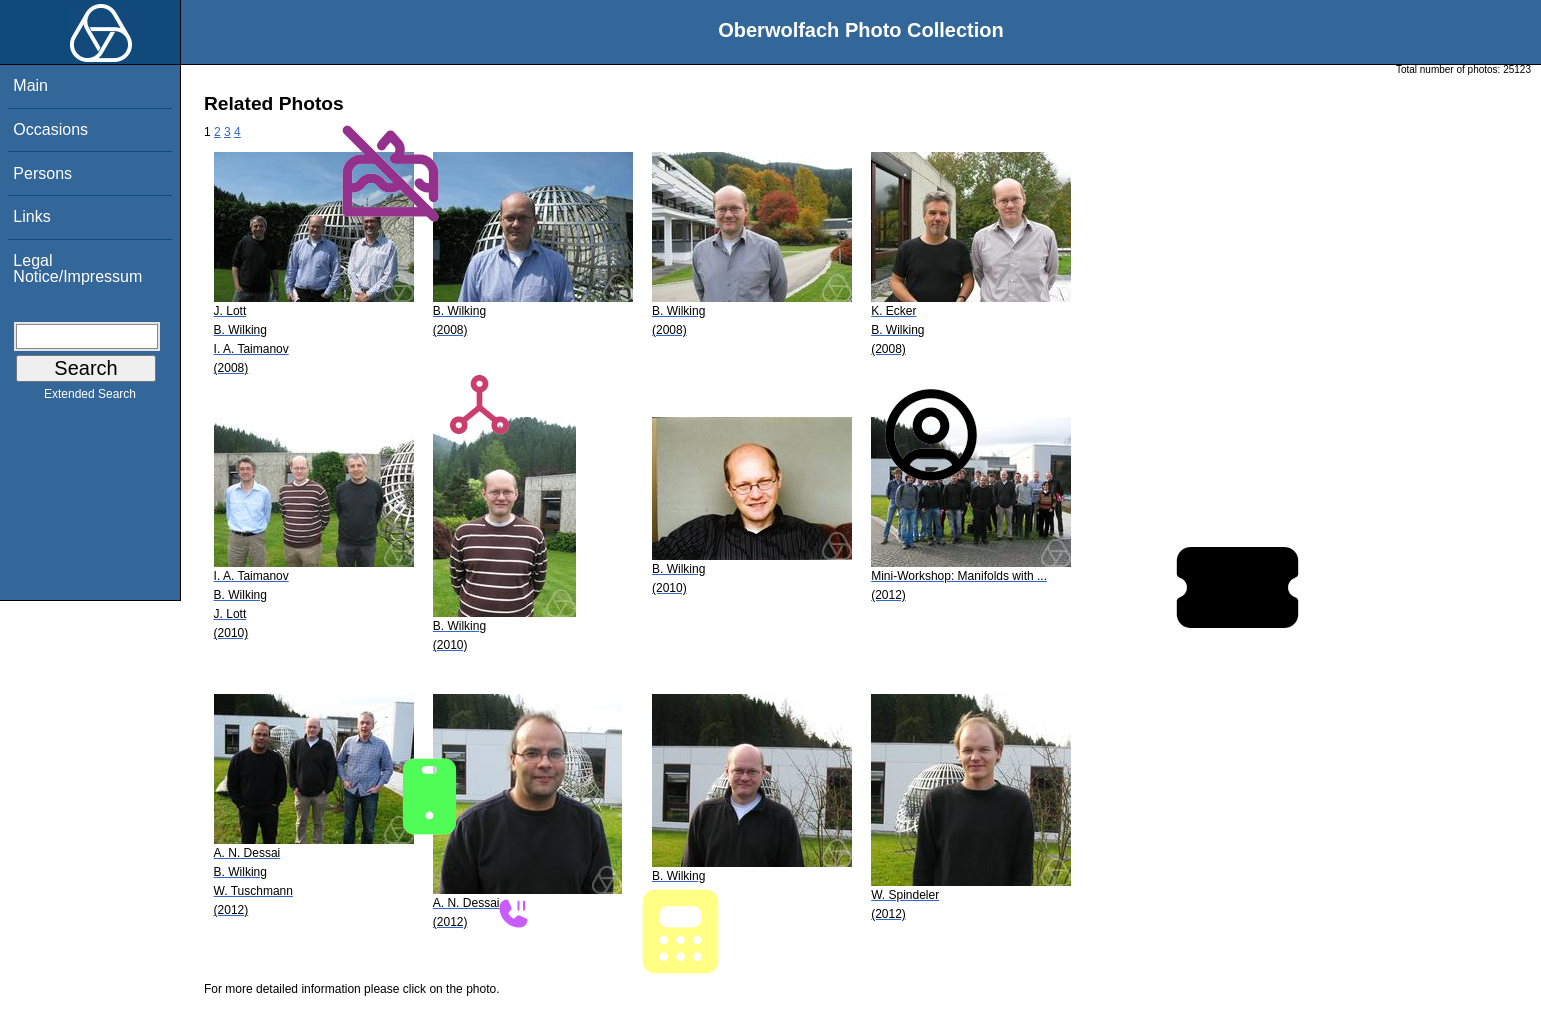 The image size is (1541, 1018). I want to click on open the calculator app, so click(680, 931).